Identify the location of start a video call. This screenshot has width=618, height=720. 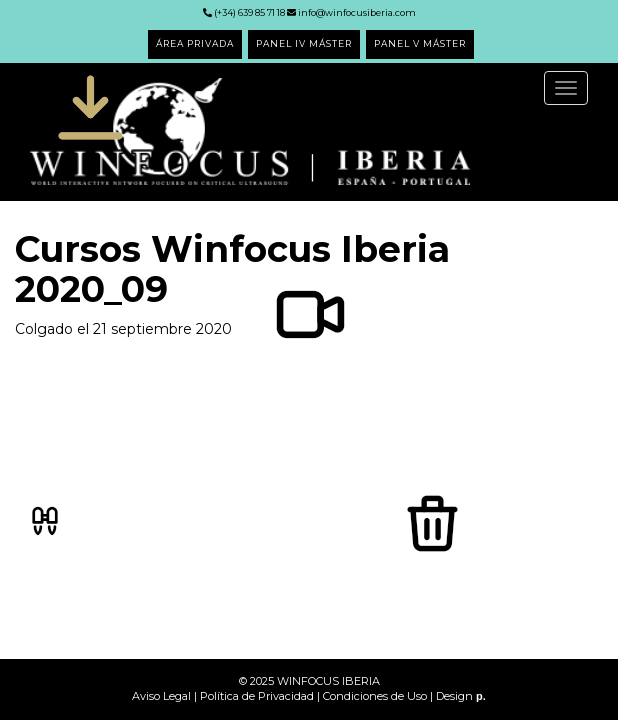
(310, 314).